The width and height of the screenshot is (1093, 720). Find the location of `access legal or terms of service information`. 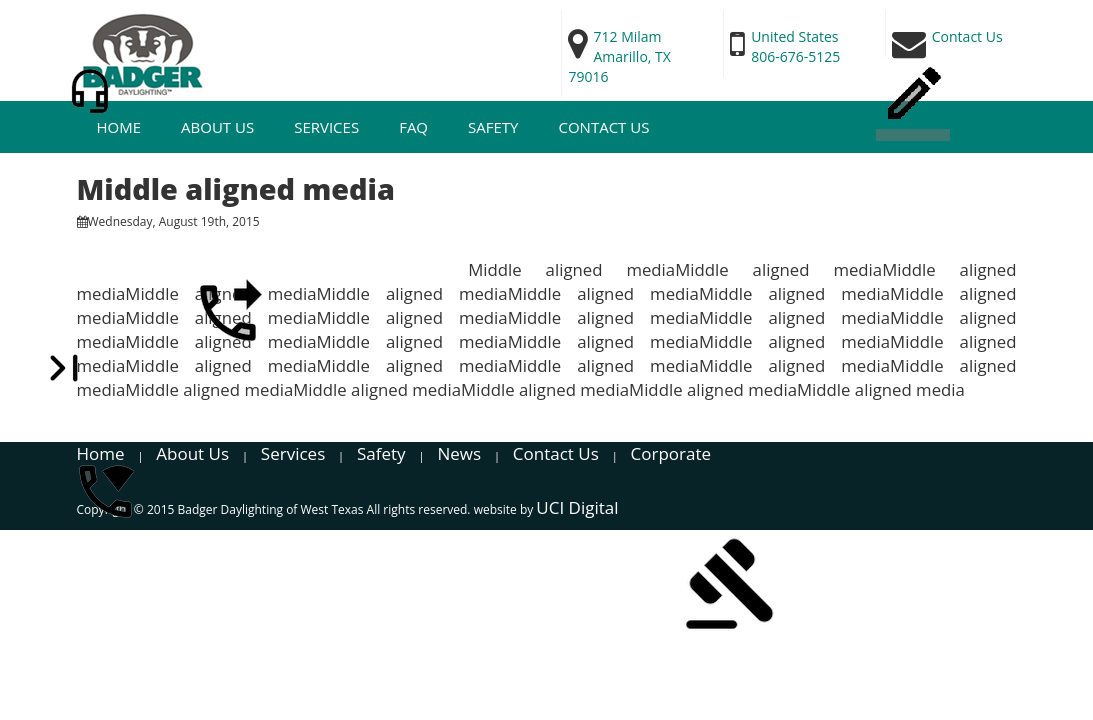

access legal or terms of service information is located at coordinates (733, 582).